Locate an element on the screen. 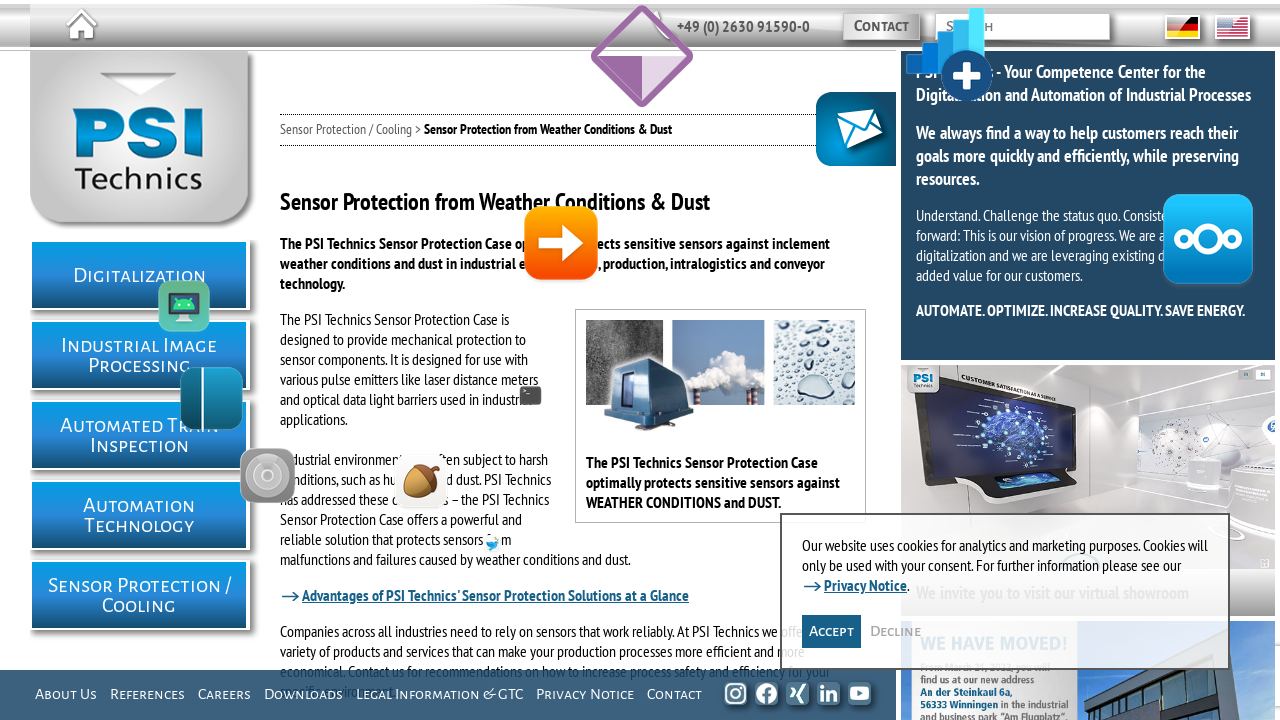 This screenshot has height=720, width=1280. open Find My app to locate devices or people is located at coordinates (267, 475).